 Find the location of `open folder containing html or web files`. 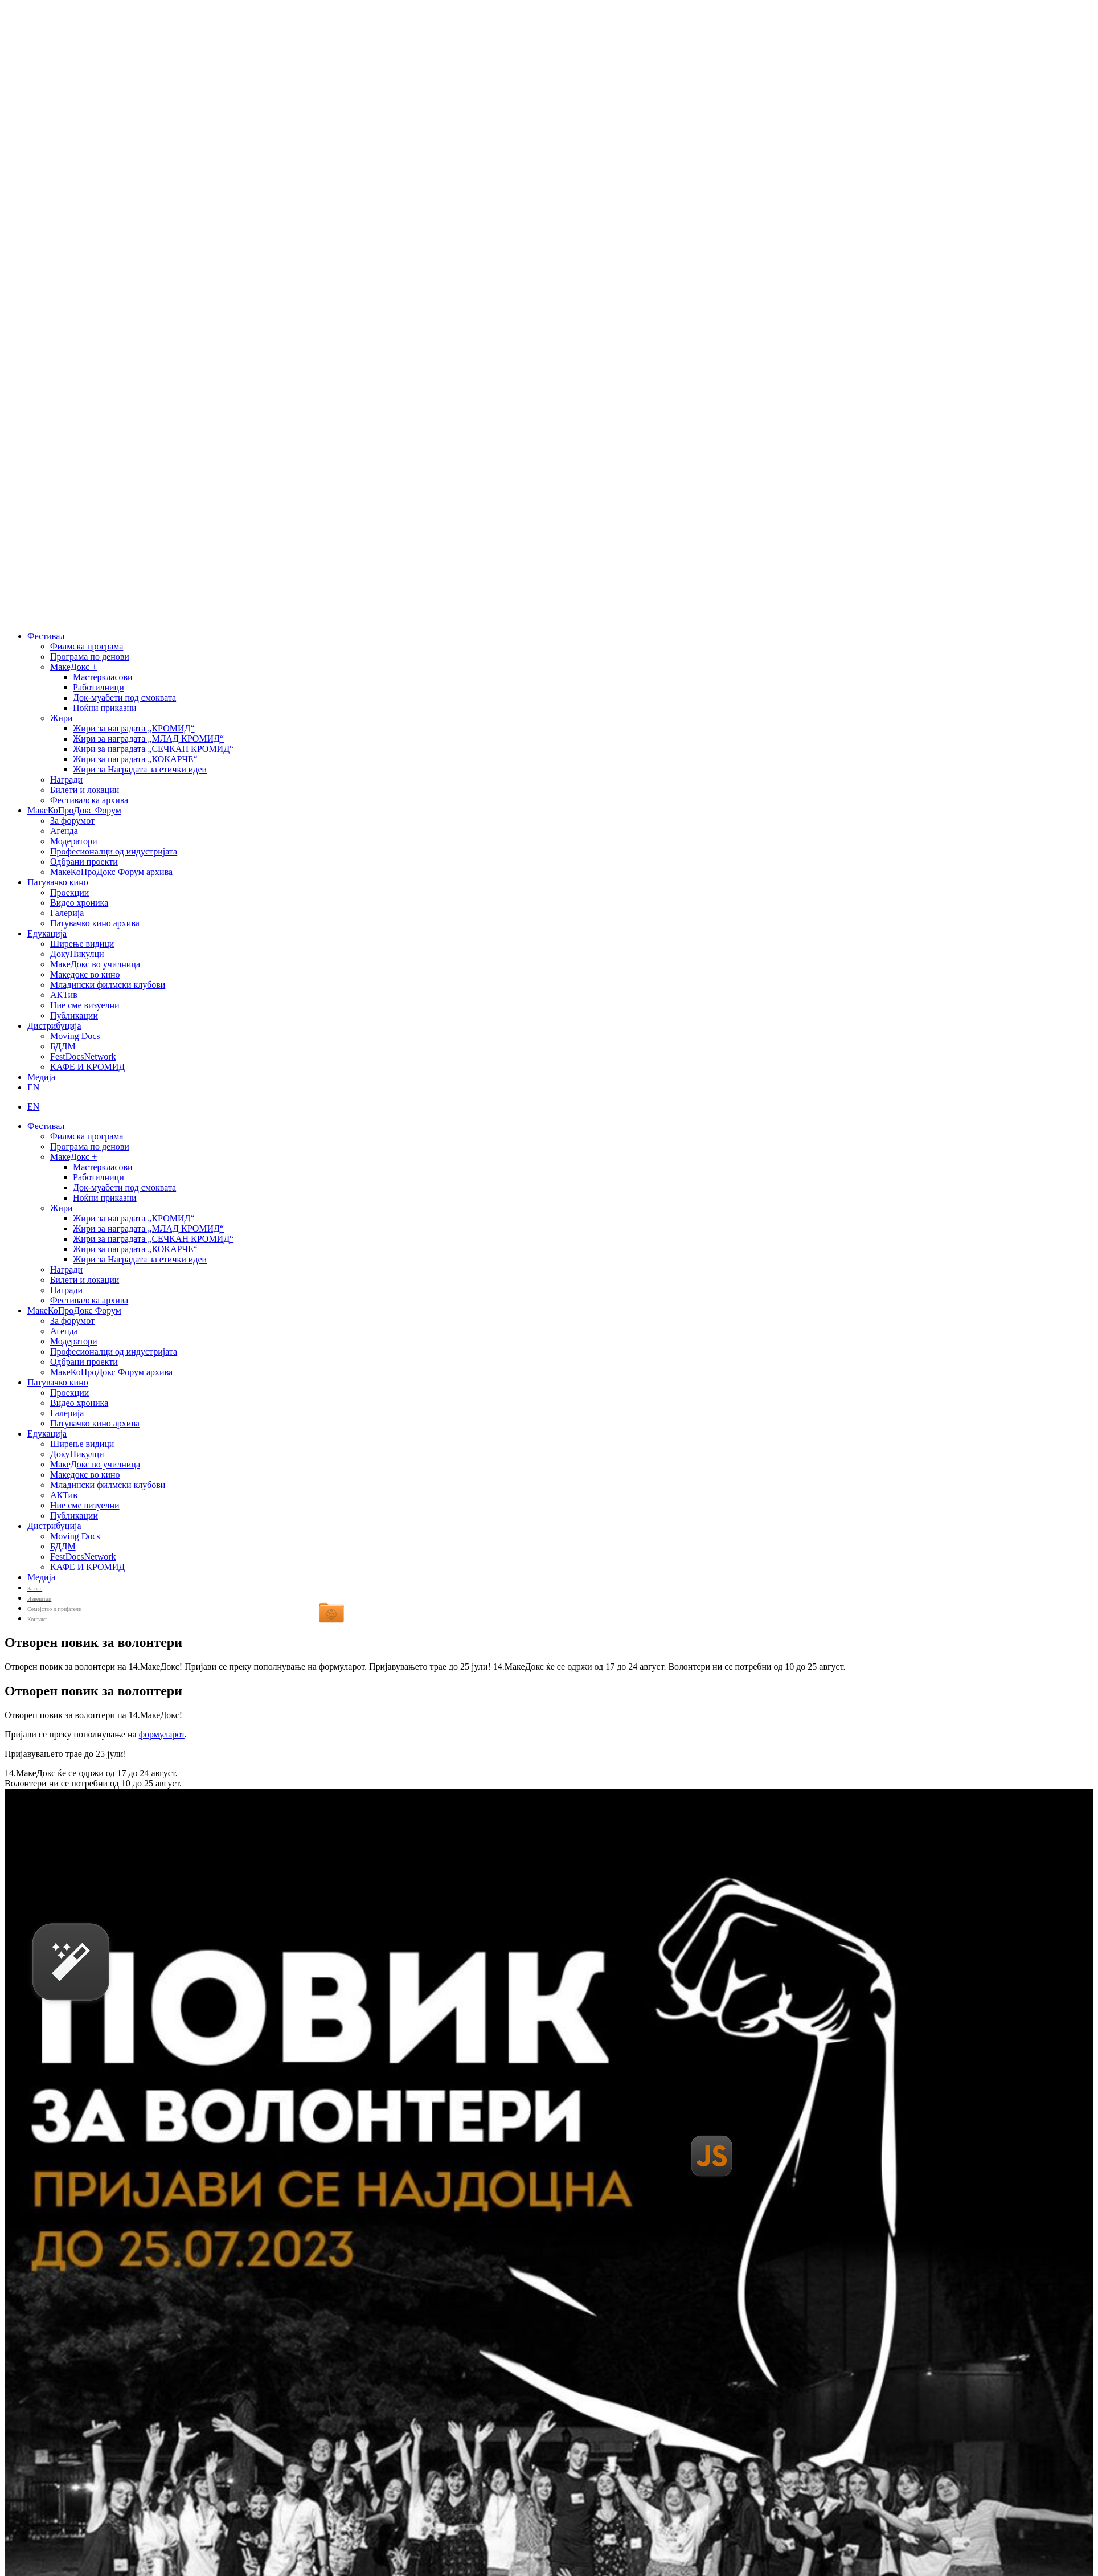

open folder containing html or web files is located at coordinates (331, 1613).